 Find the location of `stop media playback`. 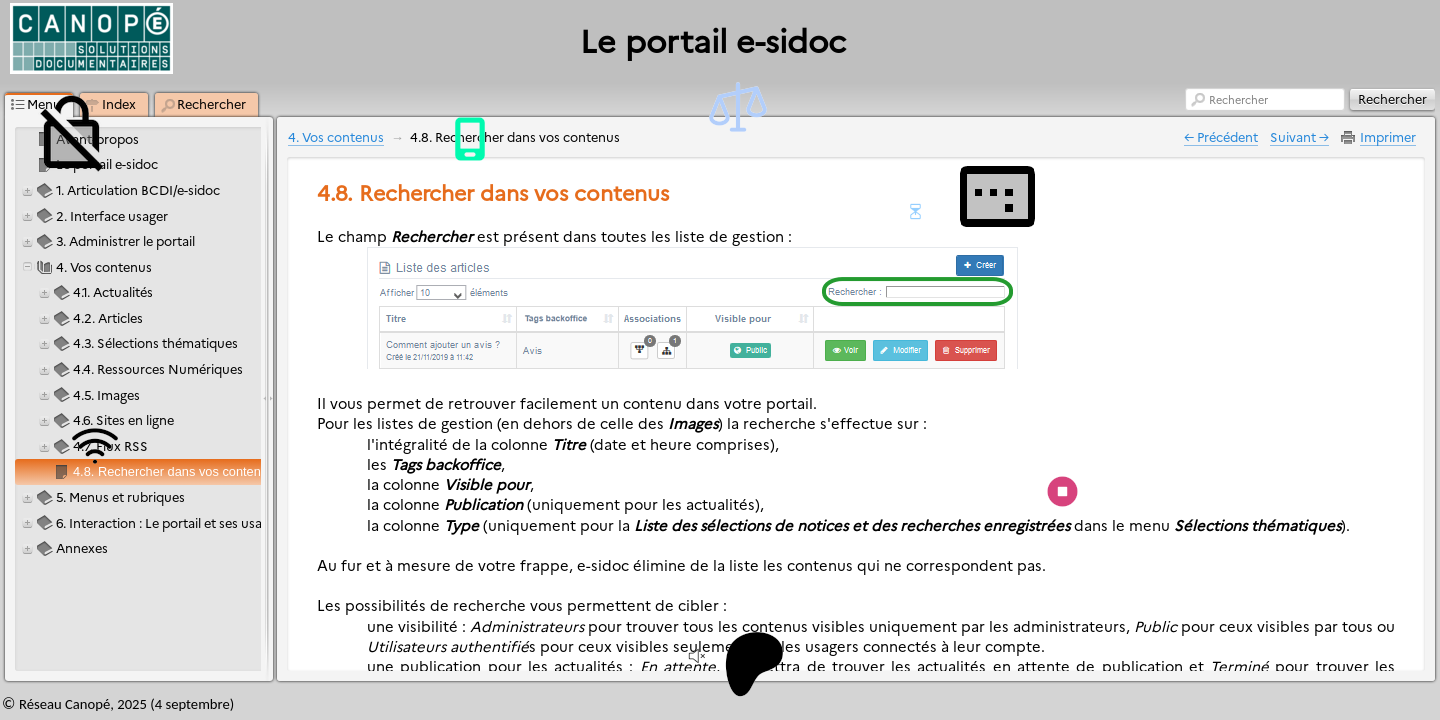

stop media playback is located at coordinates (1062, 491).